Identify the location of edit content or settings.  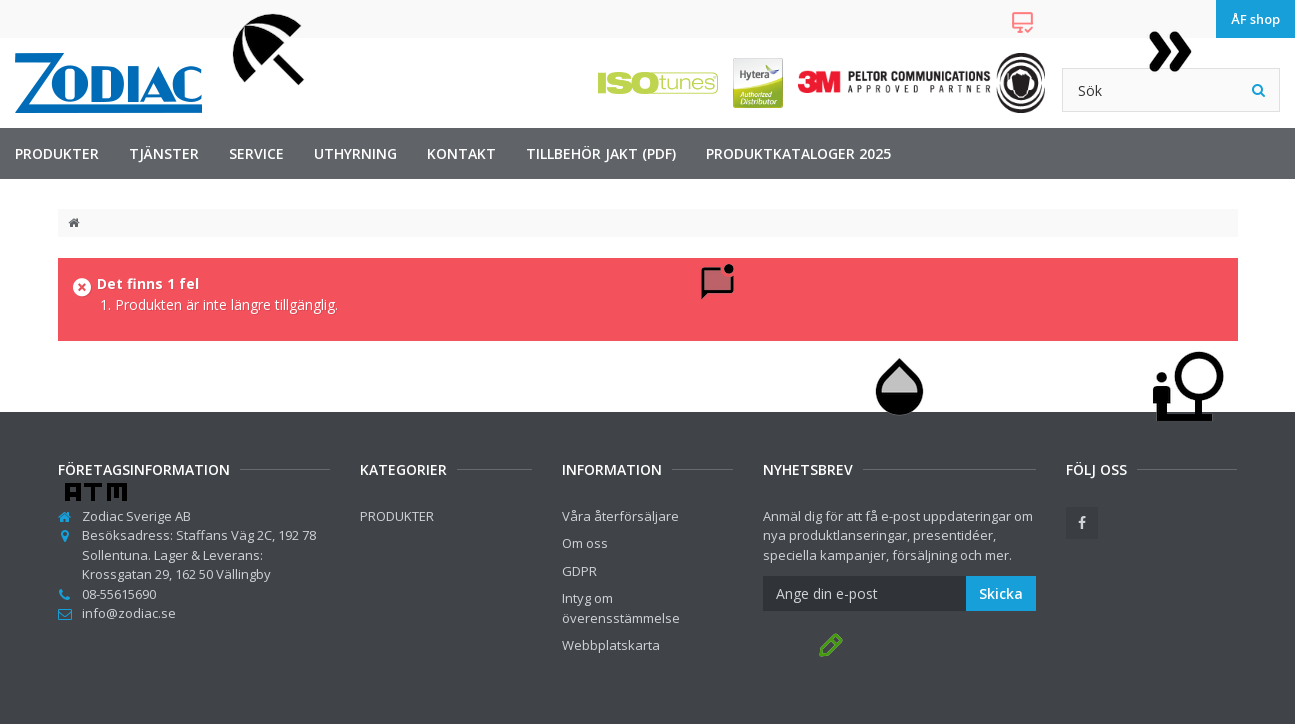
(831, 645).